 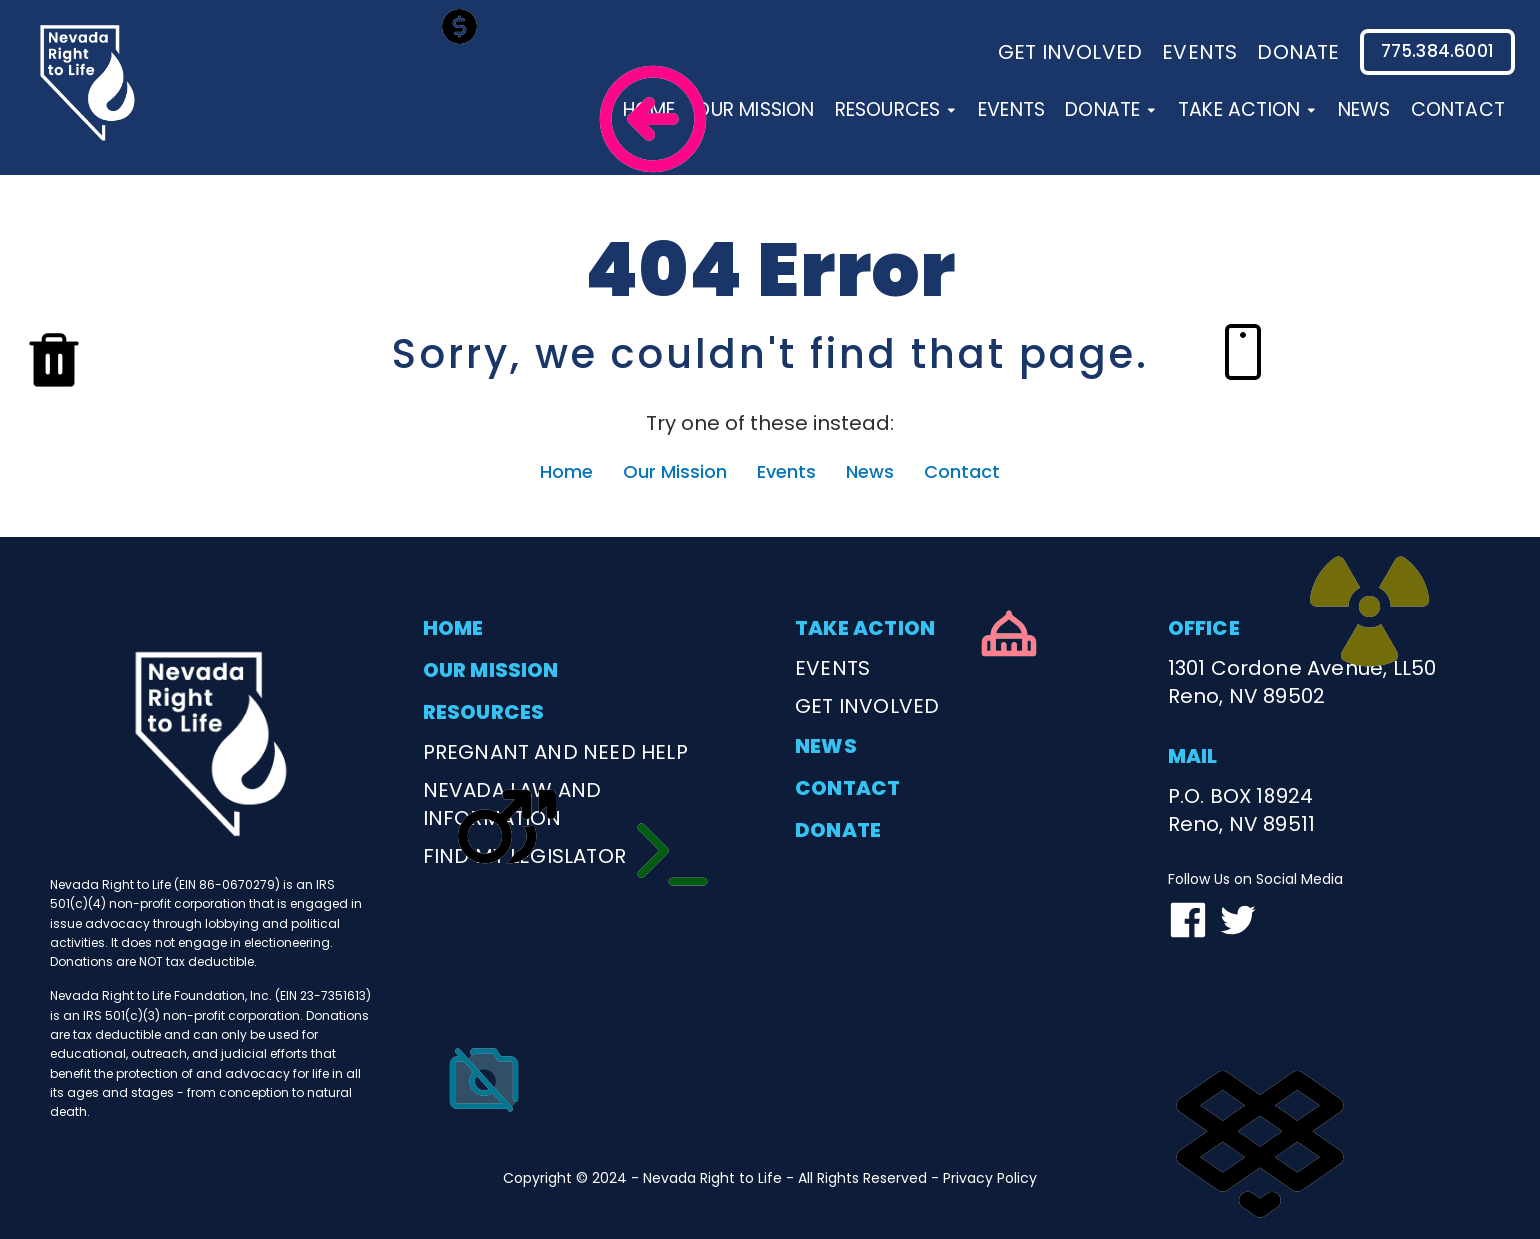 I want to click on indicates radioactive or hazardous material warning, so click(x=1369, y=606).